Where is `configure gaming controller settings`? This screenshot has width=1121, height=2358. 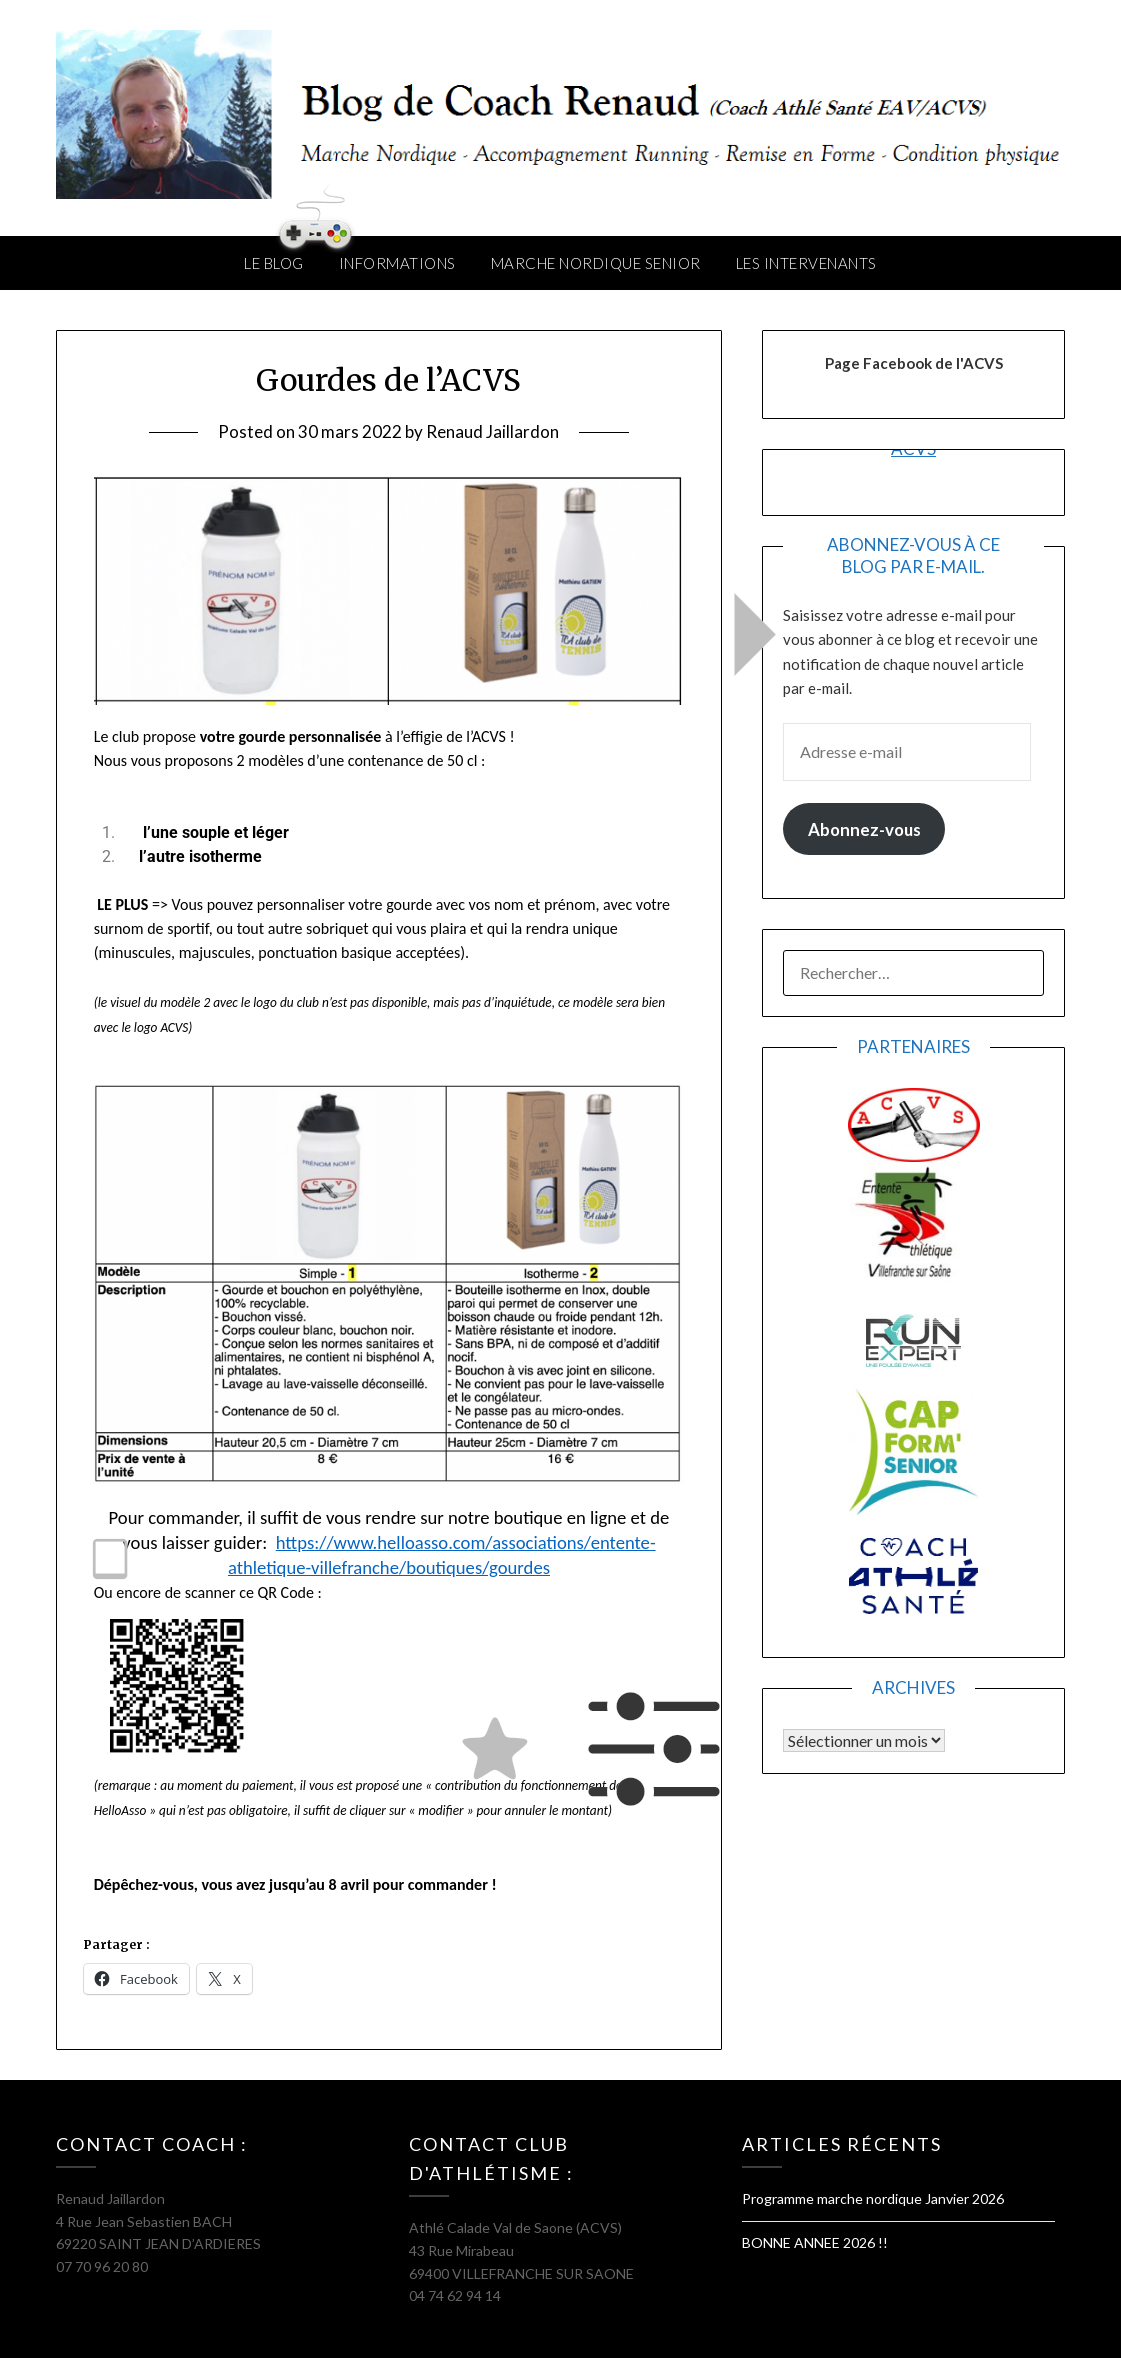 configure gaming controller settings is located at coordinates (315, 218).